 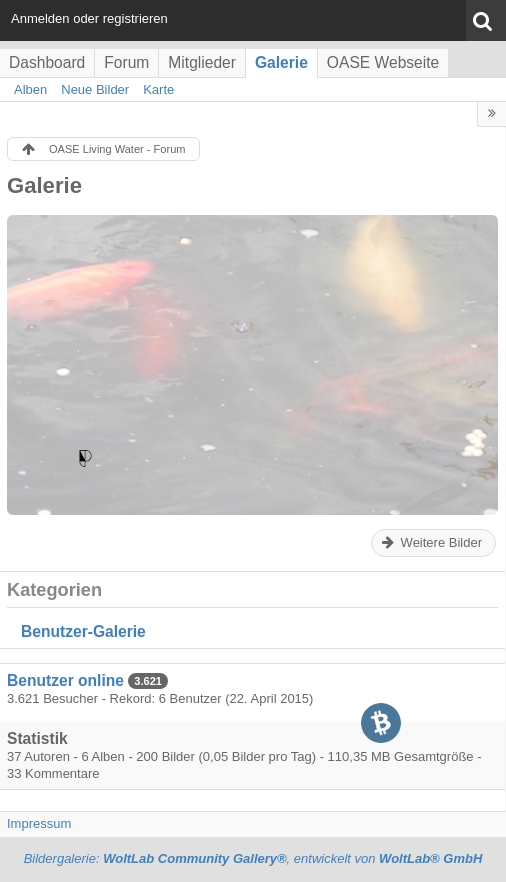 I want to click on visit the Phosphor Icons website, so click(x=85, y=458).